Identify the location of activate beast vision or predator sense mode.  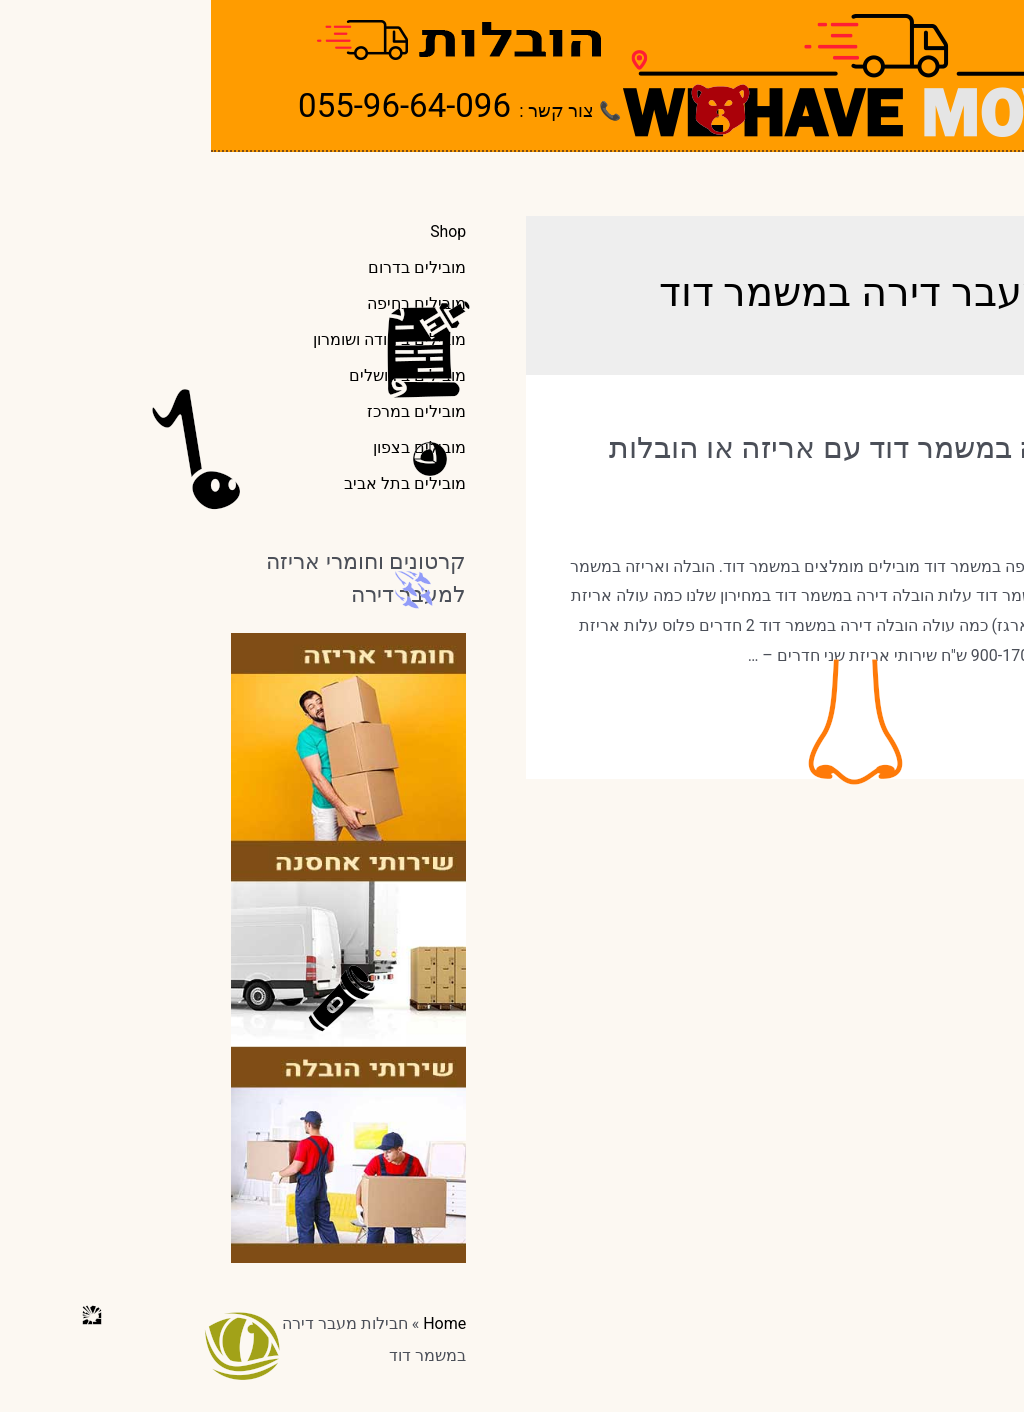
(242, 1345).